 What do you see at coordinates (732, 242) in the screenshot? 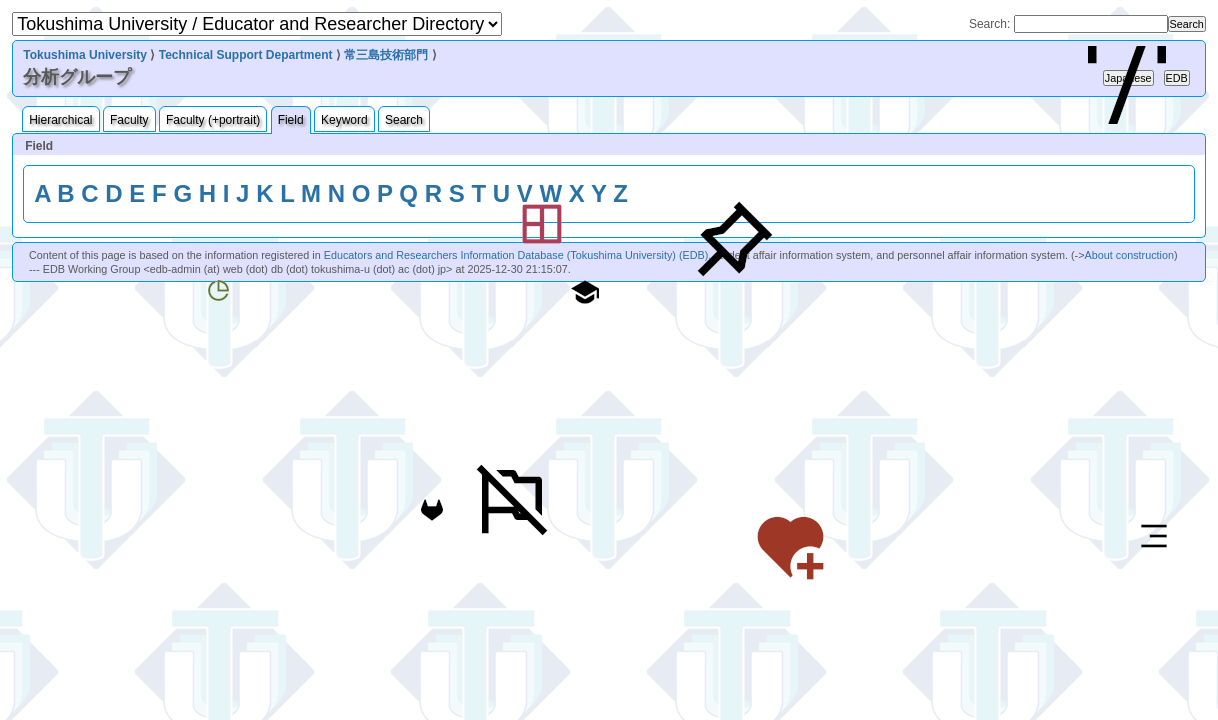
I see `pin an item for quick access` at bounding box center [732, 242].